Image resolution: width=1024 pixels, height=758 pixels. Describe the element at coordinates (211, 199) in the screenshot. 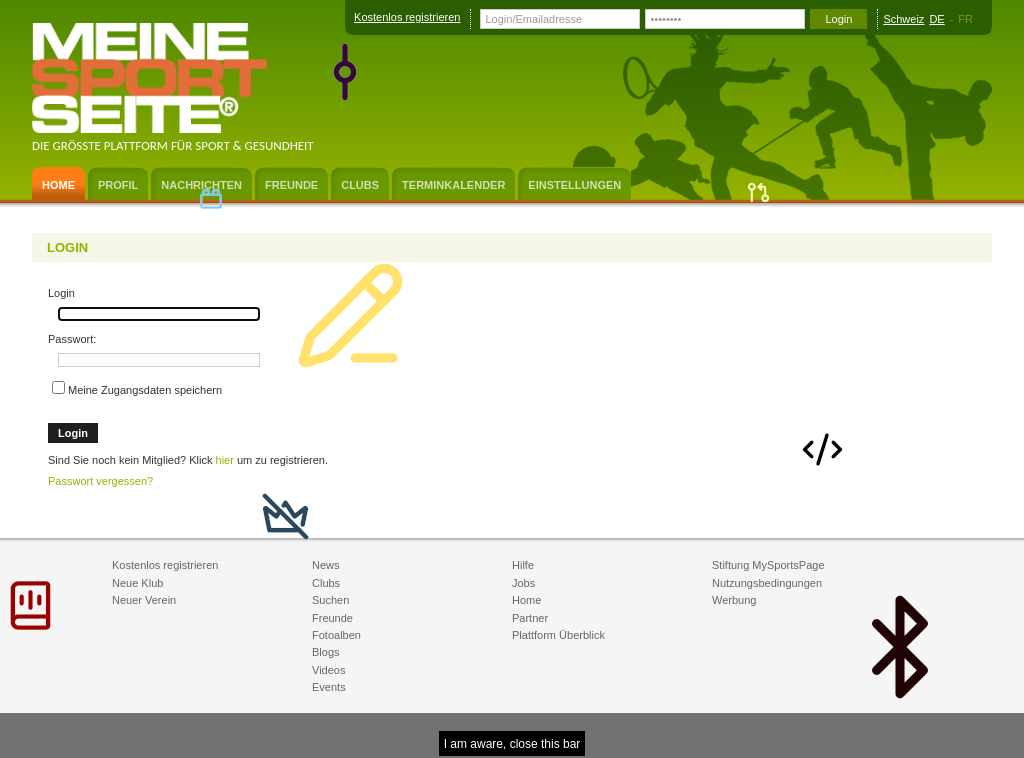

I see `access building blocks or modular components` at that location.